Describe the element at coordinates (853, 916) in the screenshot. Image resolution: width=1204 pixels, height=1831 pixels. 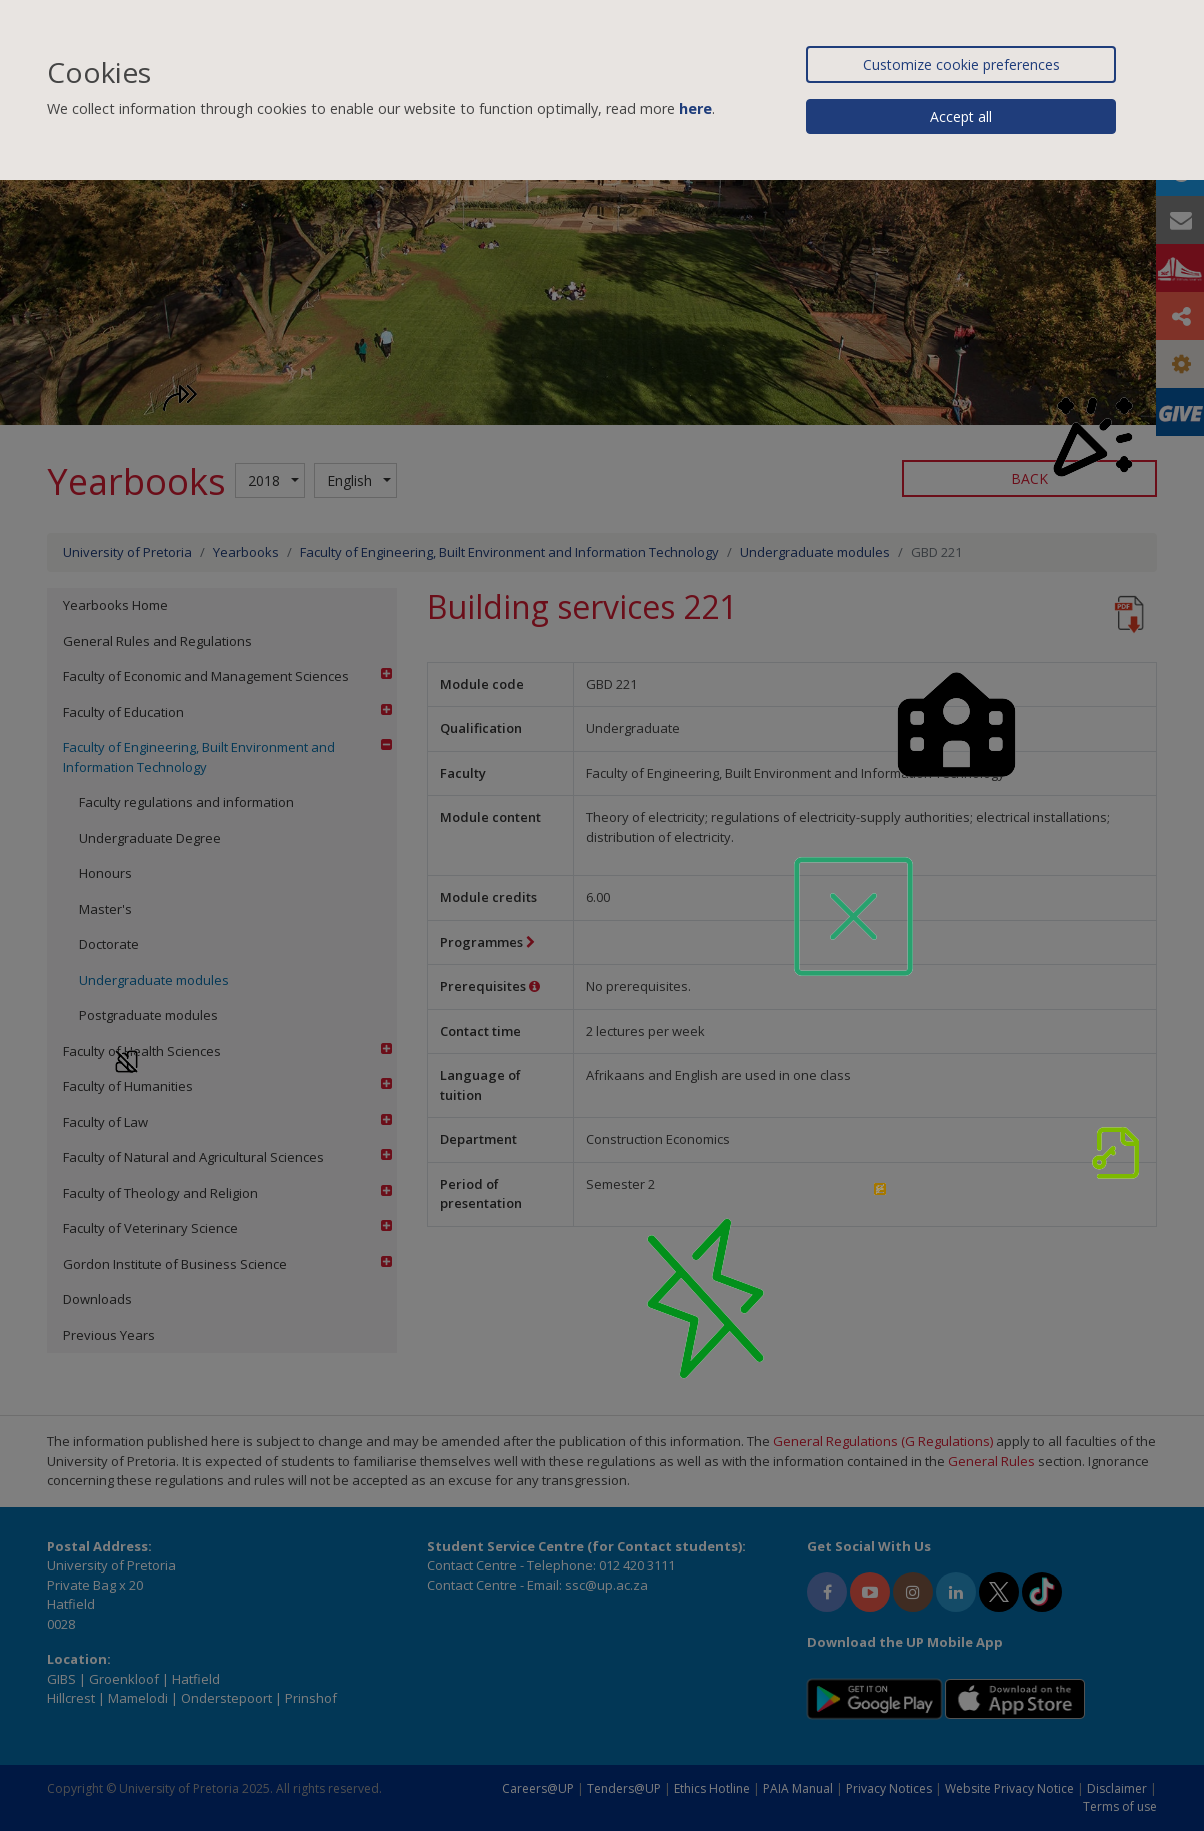
I see `close or dismiss a modal window` at that location.